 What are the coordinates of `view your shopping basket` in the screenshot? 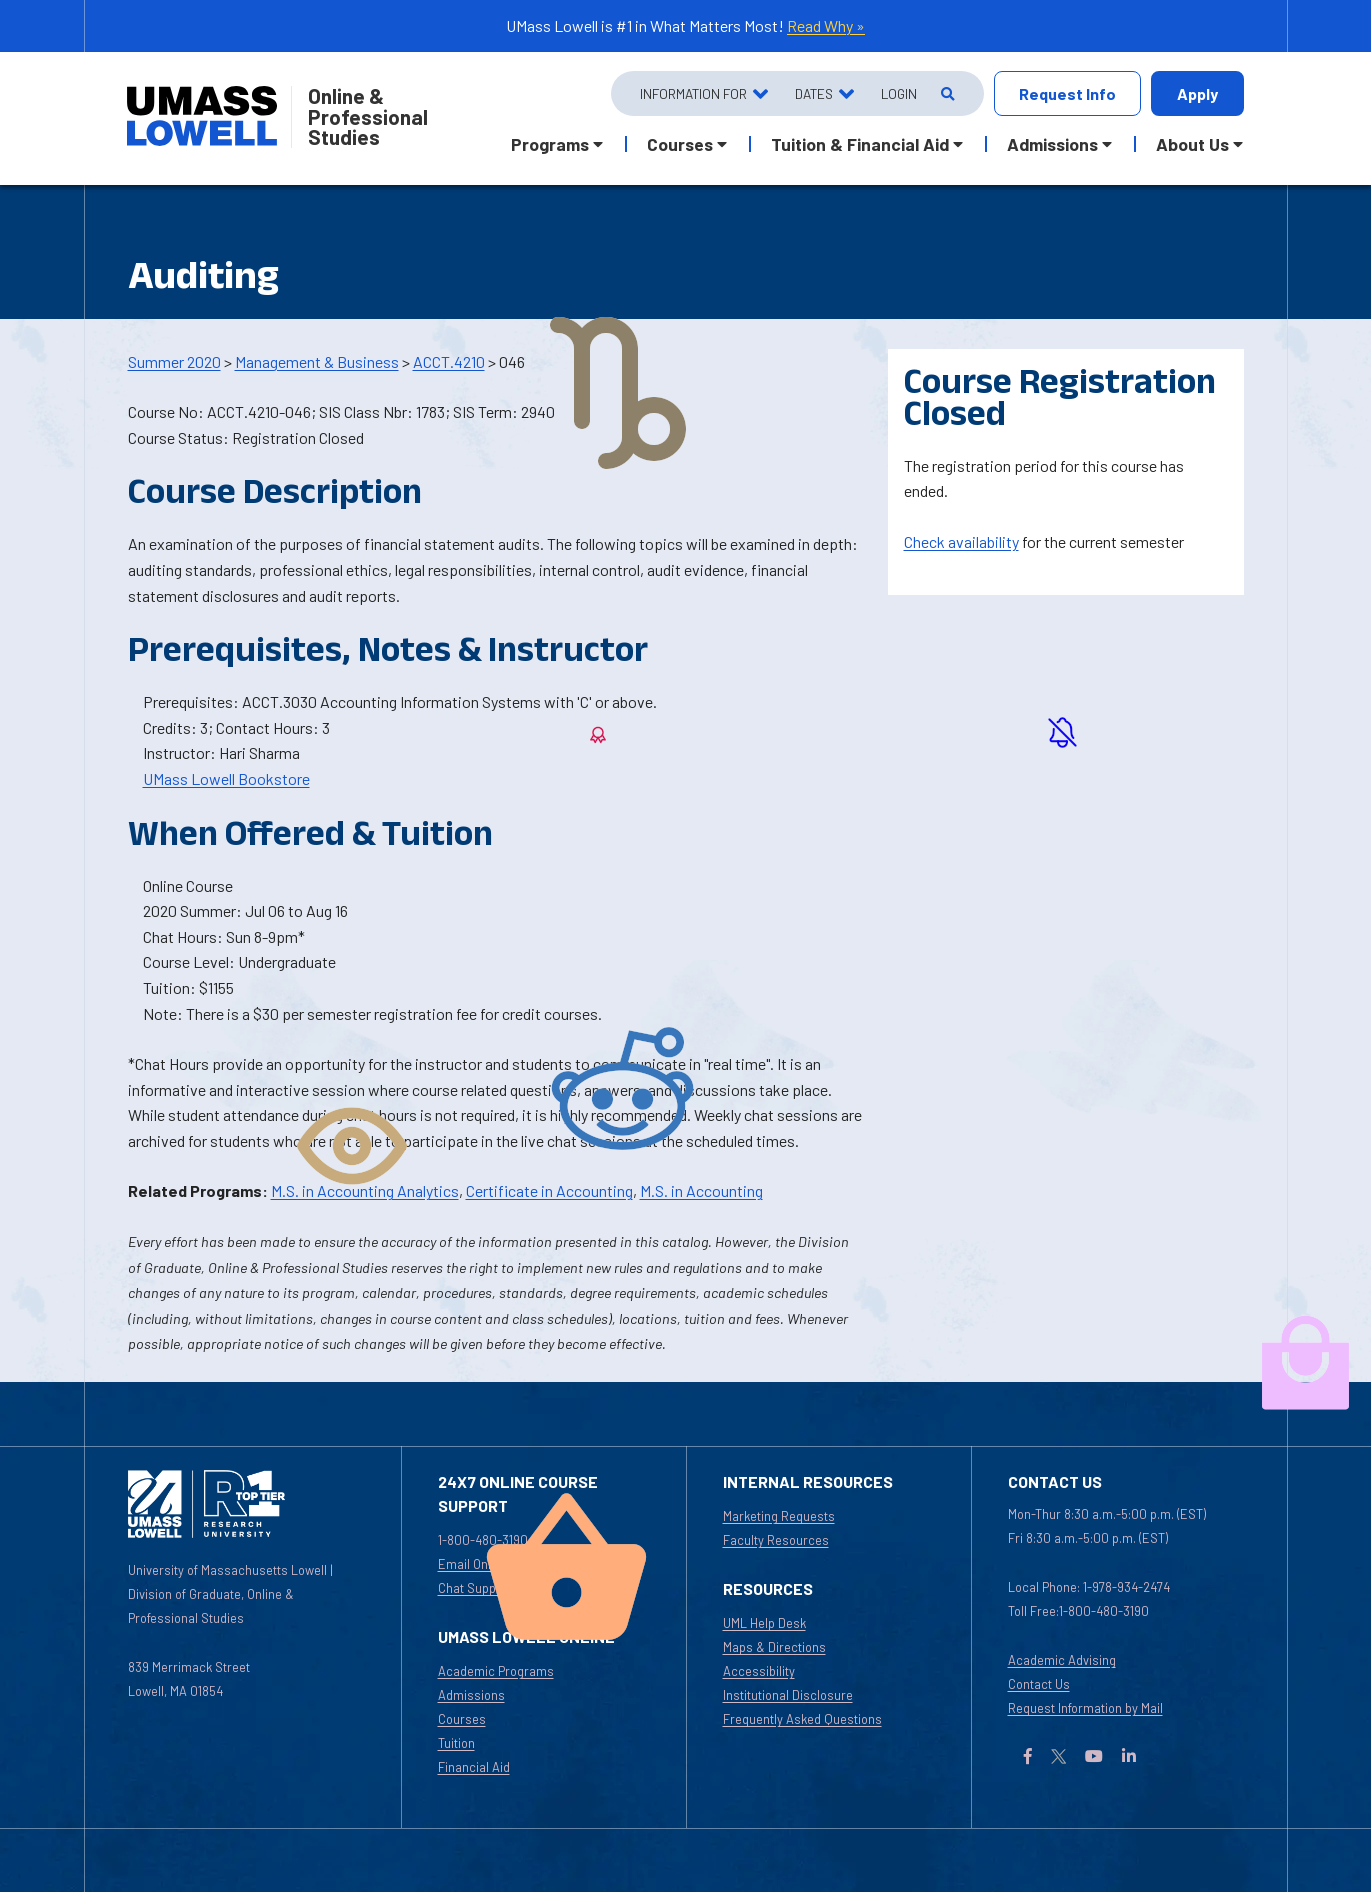 It's located at (566, 1569).